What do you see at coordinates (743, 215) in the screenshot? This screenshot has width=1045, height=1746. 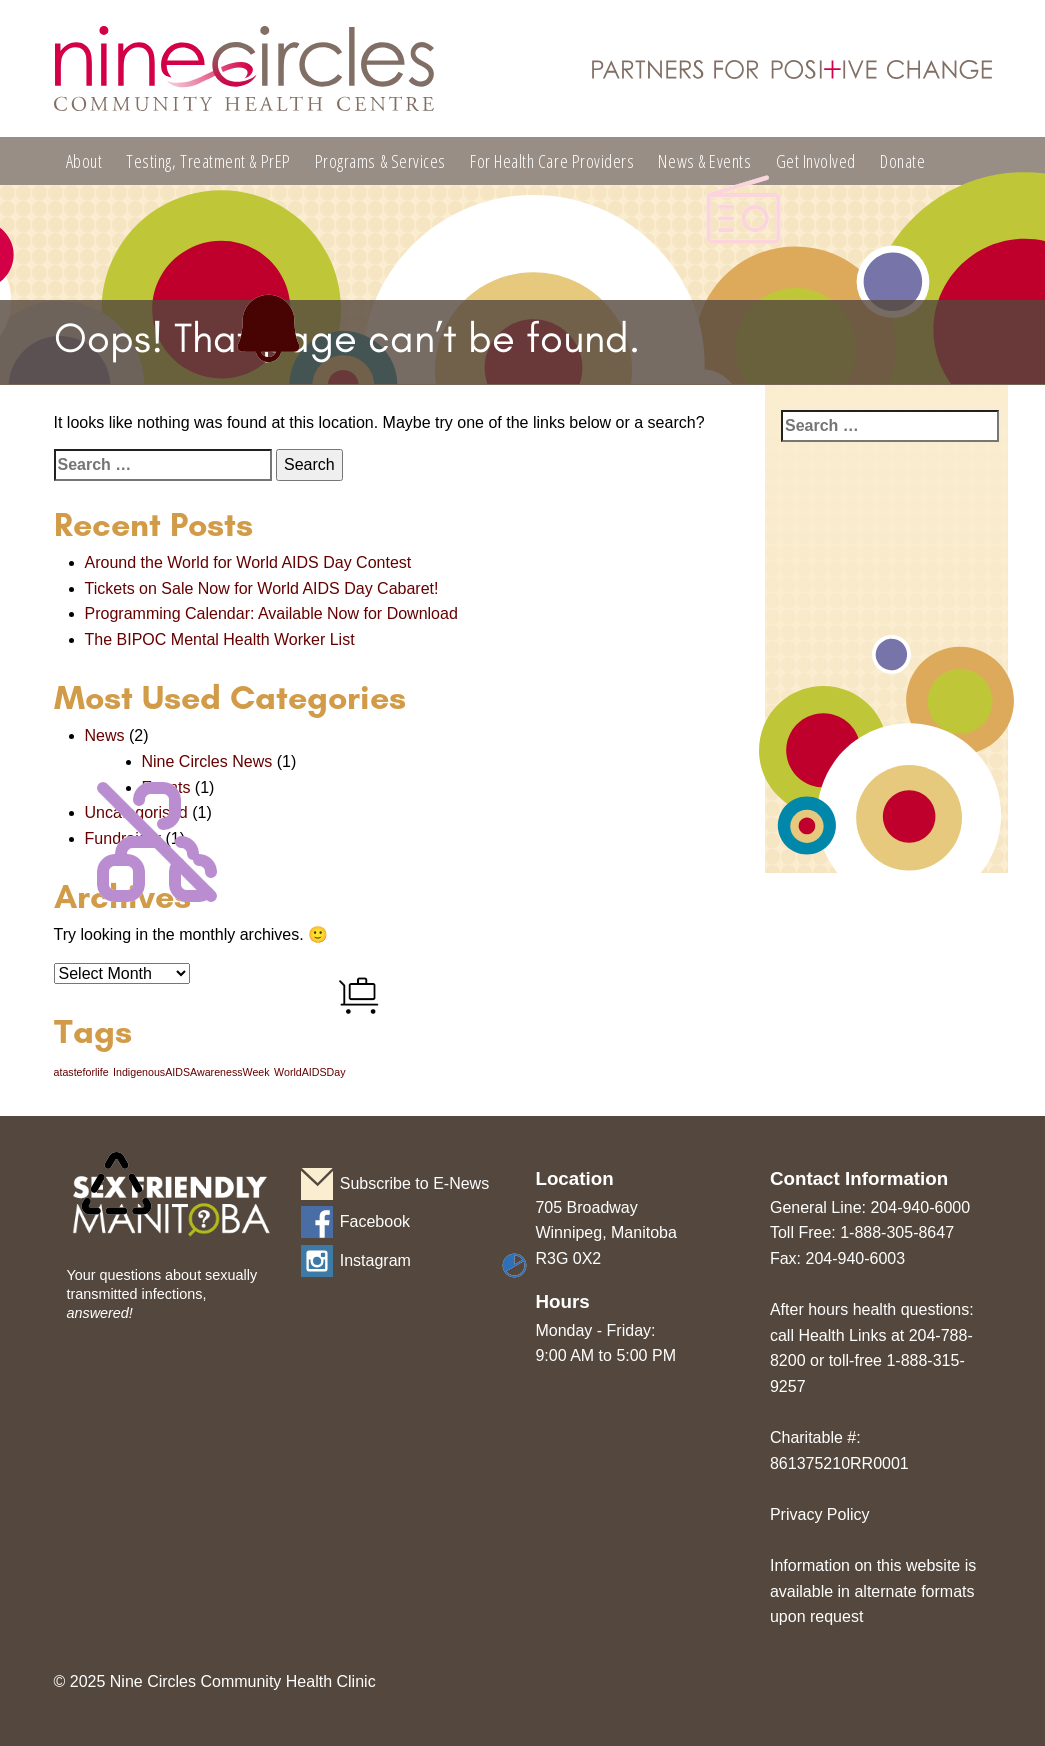 I see `open radio or audio streaming` at bounding box center [743, 215].